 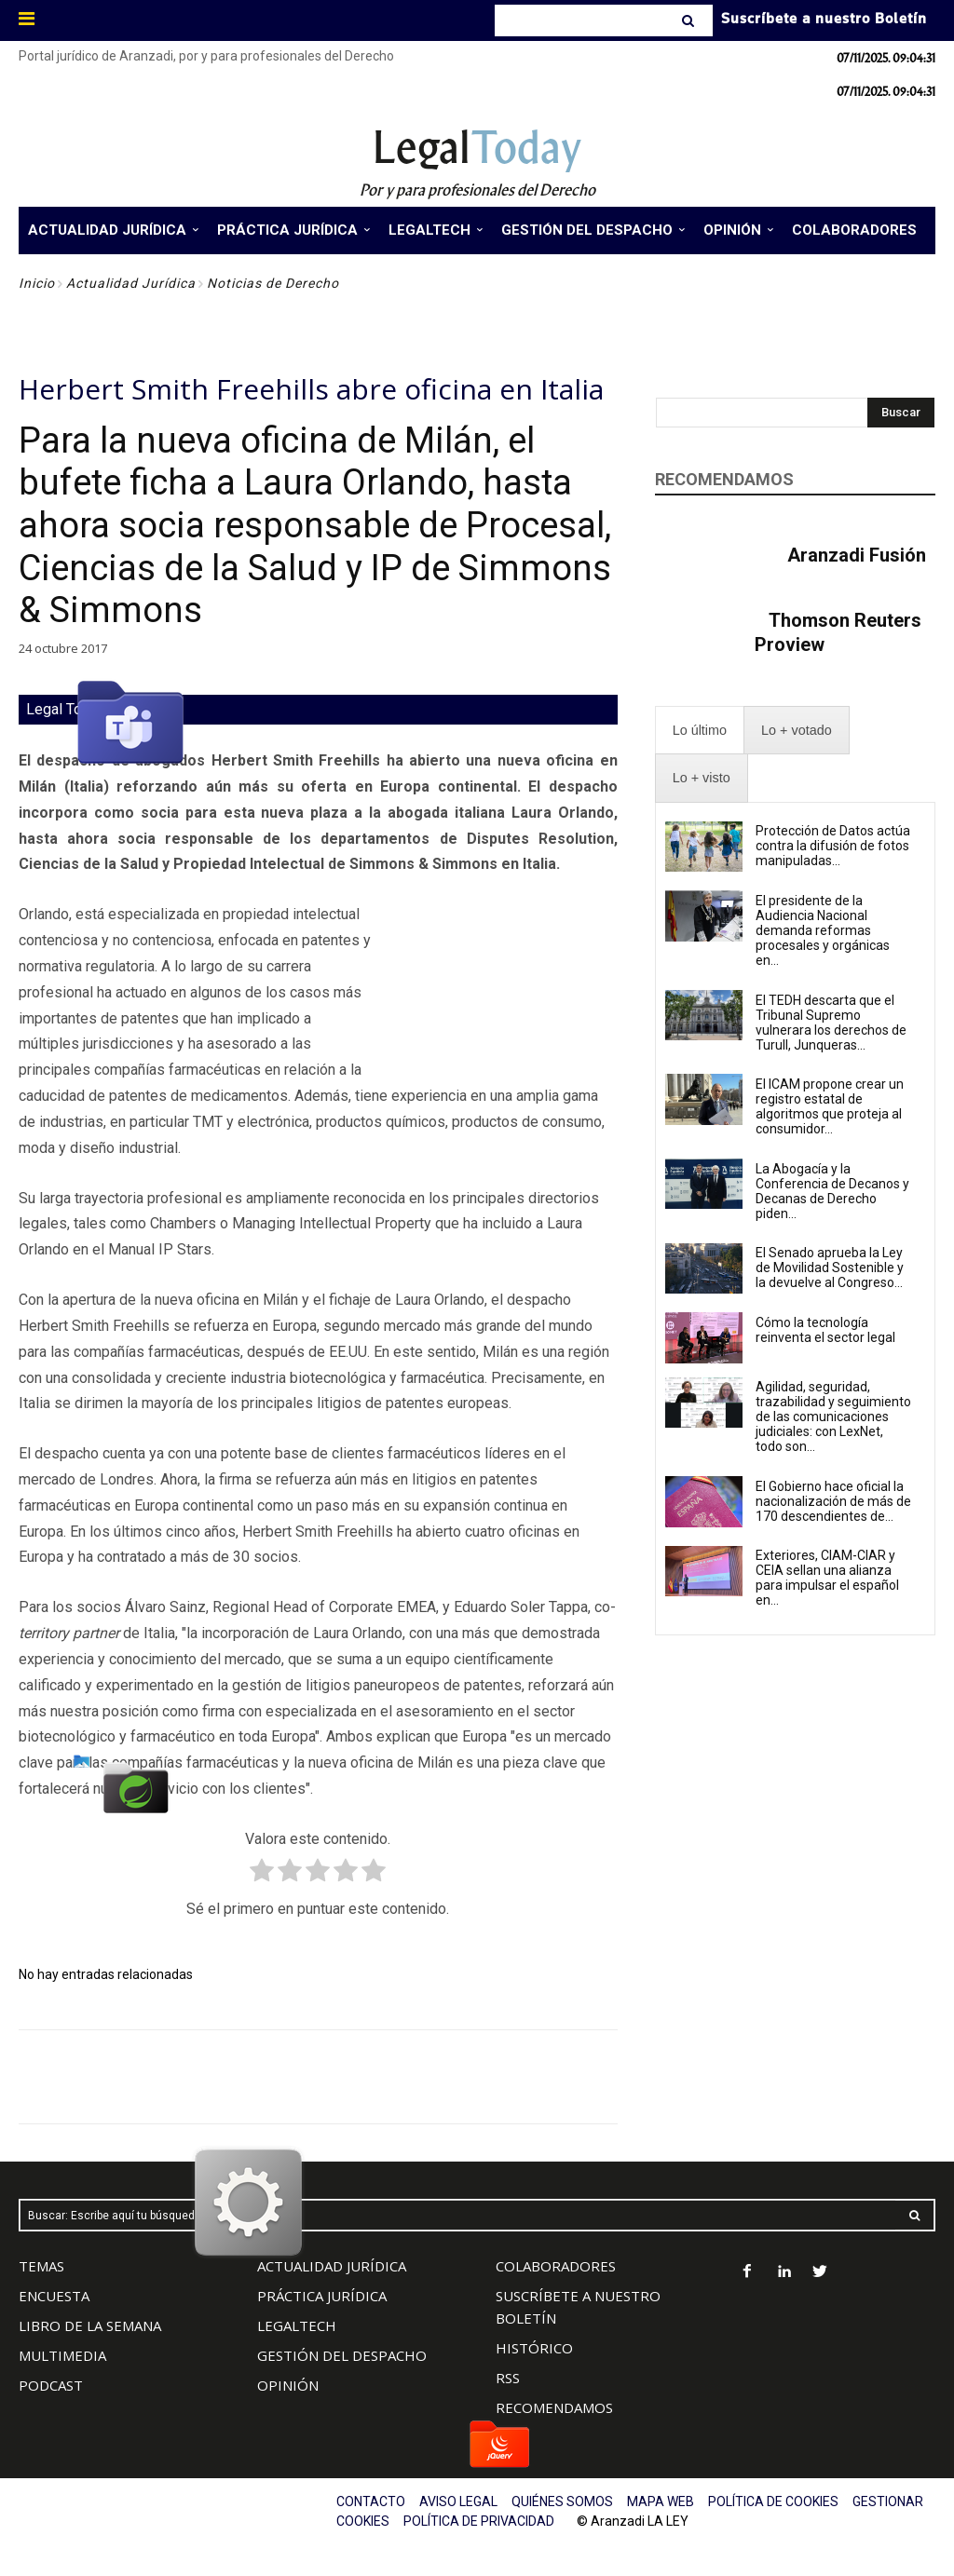 What do you see at coordinates (499, 2446) in the screenshot?
I see `folder containing jQuery library files` at bounding box center [499, 2446].